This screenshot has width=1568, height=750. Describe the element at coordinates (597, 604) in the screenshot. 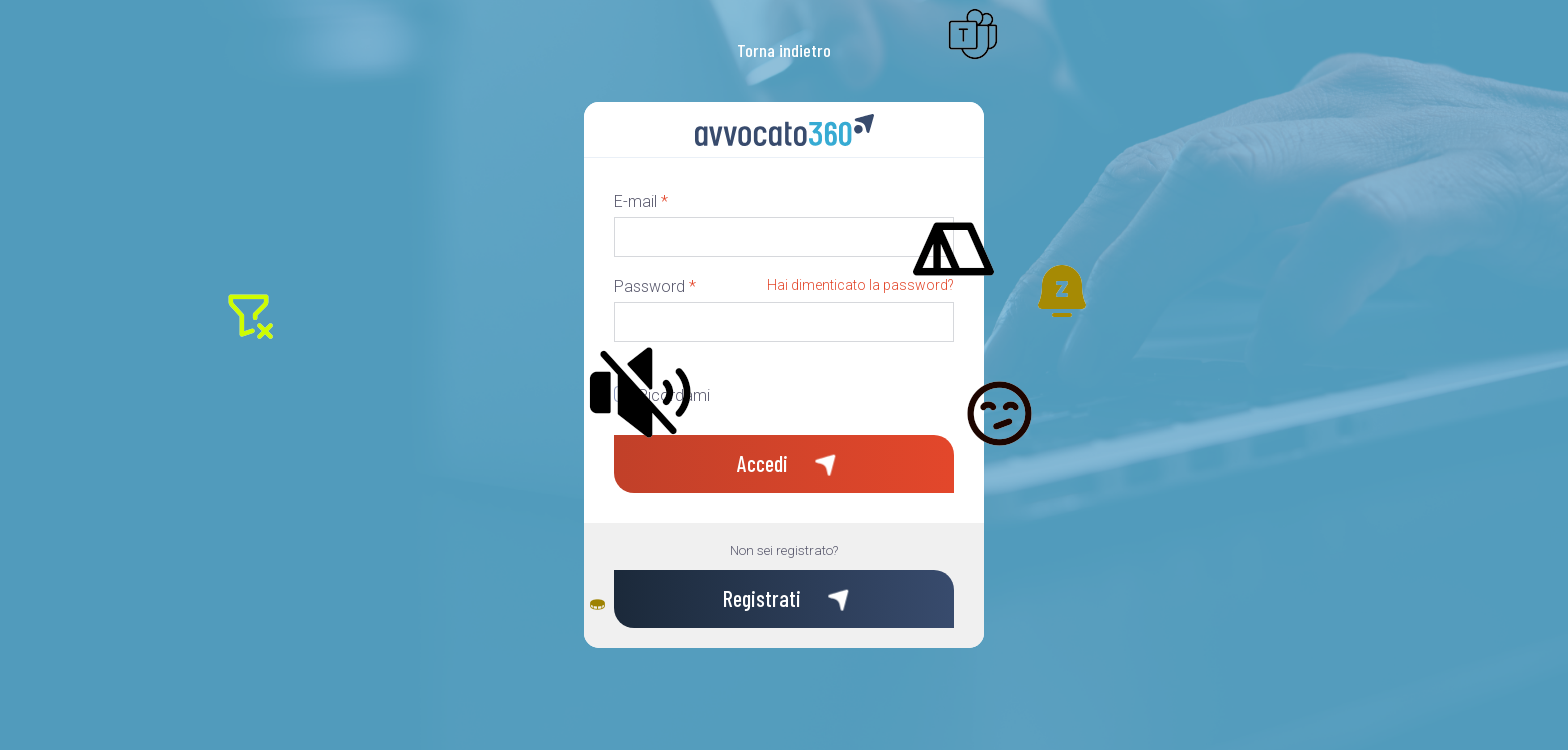

I see `view your coin balance or currency` at that location.